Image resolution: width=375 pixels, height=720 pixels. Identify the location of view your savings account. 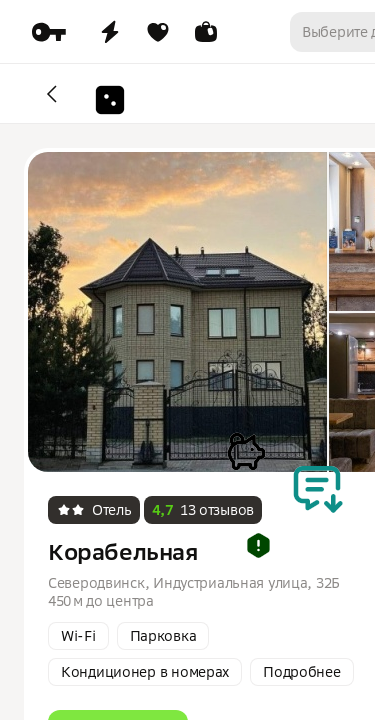
(246, 451).